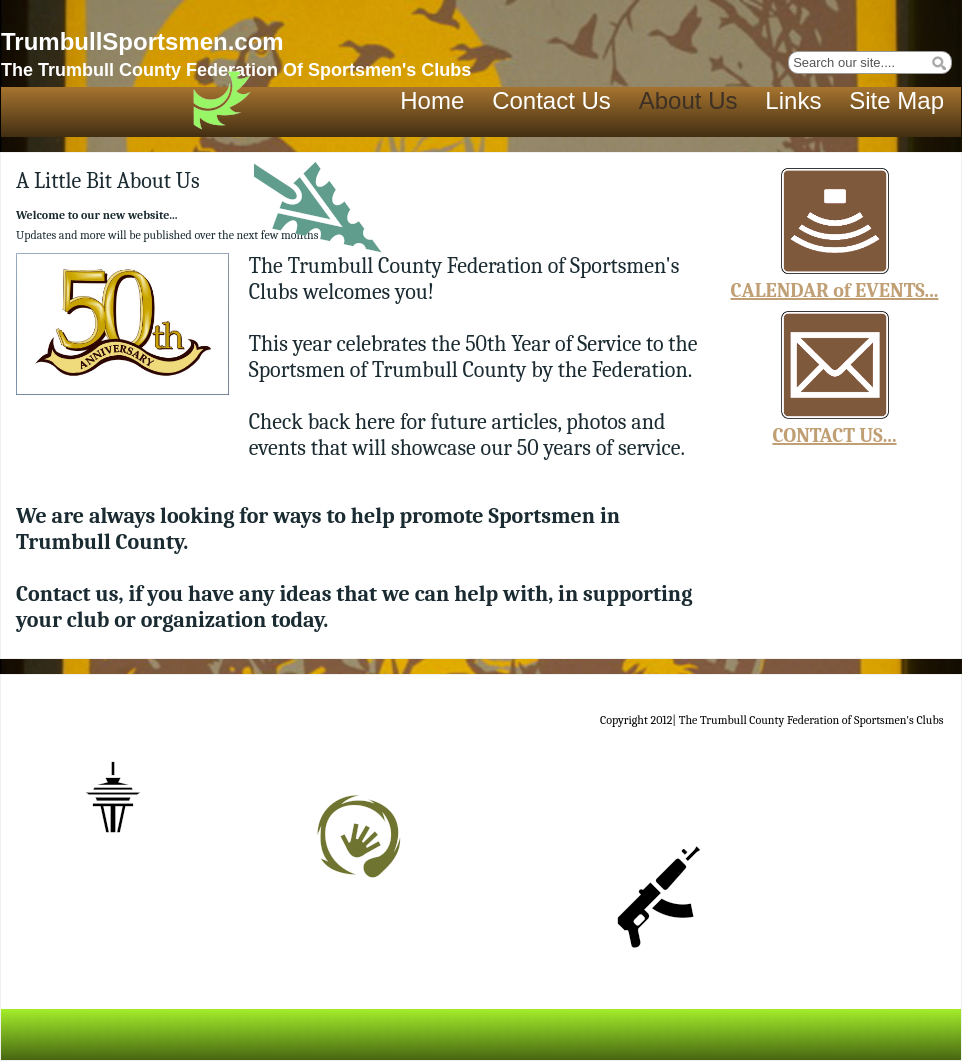 The height and width of the screenshot is (1061, 962). I want to click on select arrow or projectile weapon type, so click(318, 206).